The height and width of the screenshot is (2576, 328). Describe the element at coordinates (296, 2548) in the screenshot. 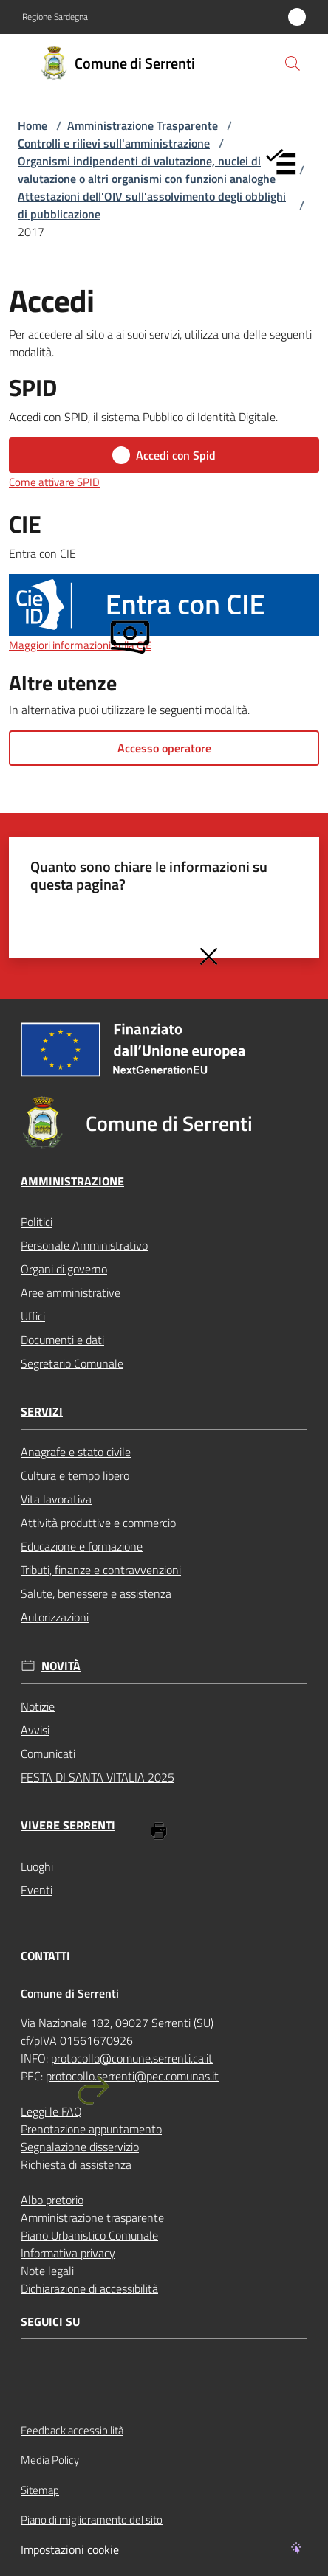

I see `click or tap interaction indicator` at that location.